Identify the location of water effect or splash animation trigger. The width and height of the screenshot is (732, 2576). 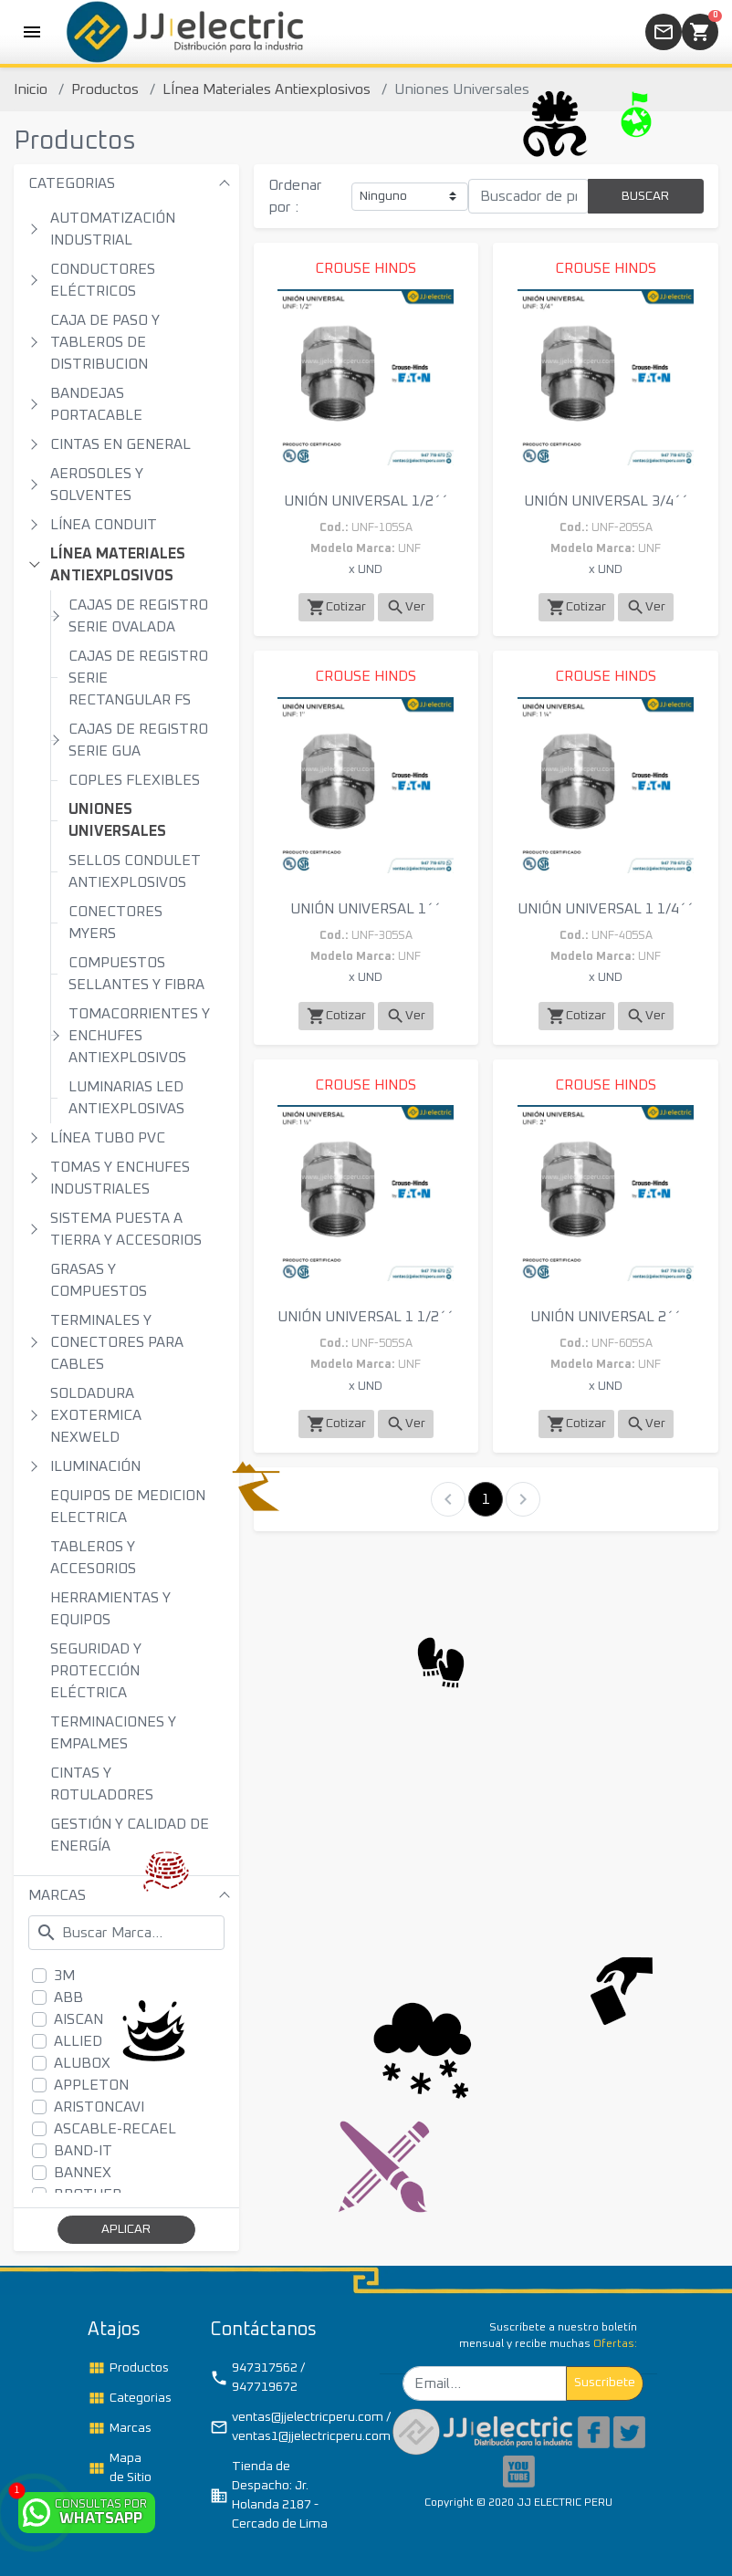
(153, 2030).